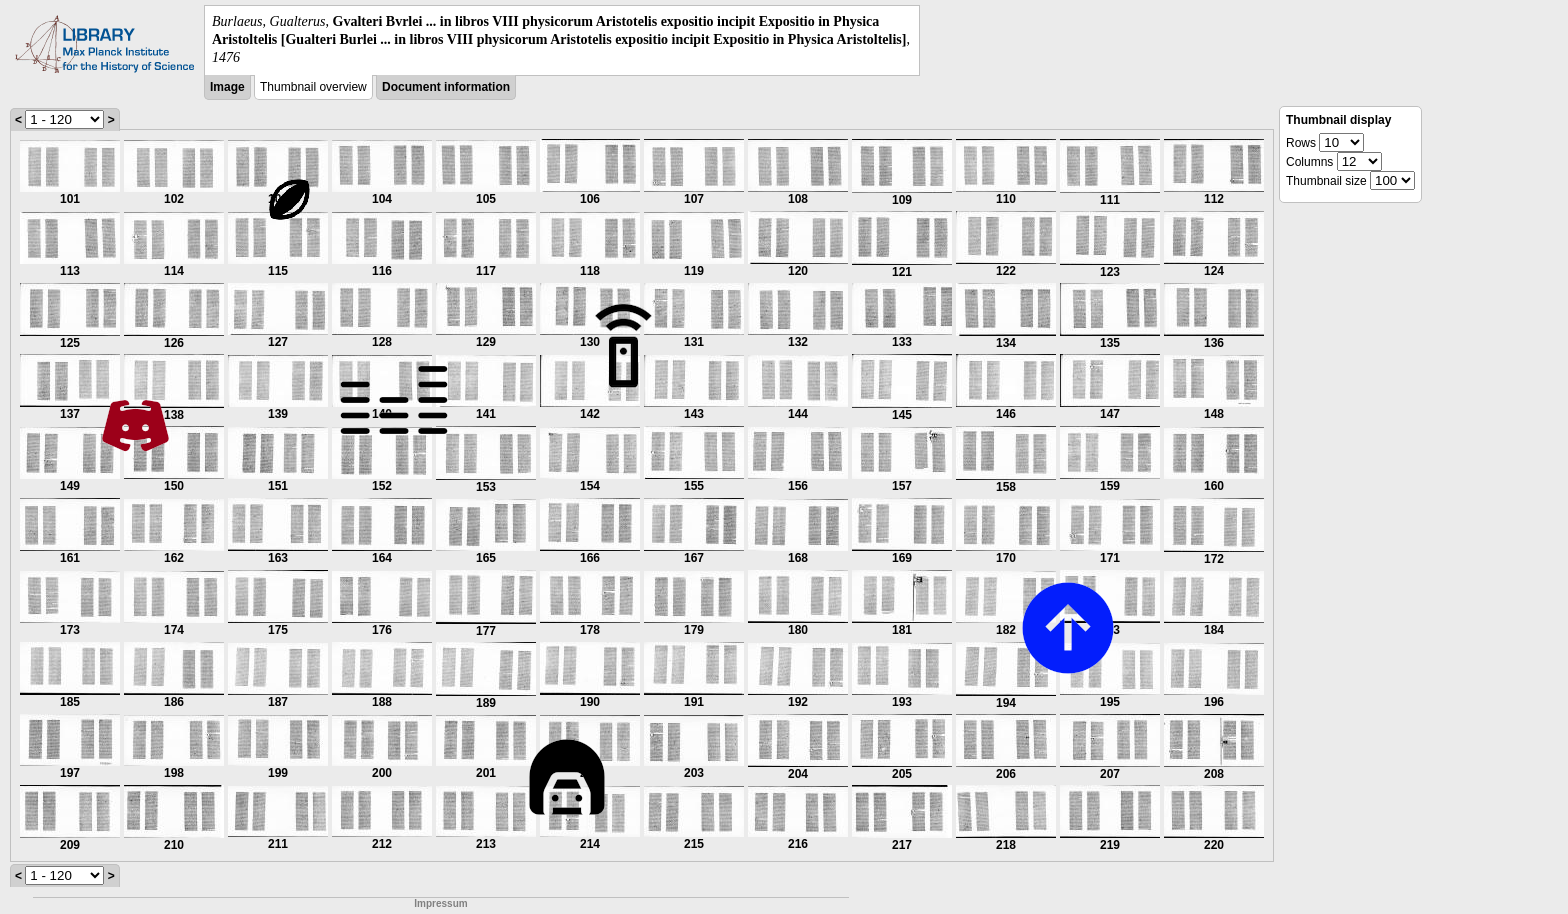  I want to click on adjust audio equalizer settings, so click(394, 400).